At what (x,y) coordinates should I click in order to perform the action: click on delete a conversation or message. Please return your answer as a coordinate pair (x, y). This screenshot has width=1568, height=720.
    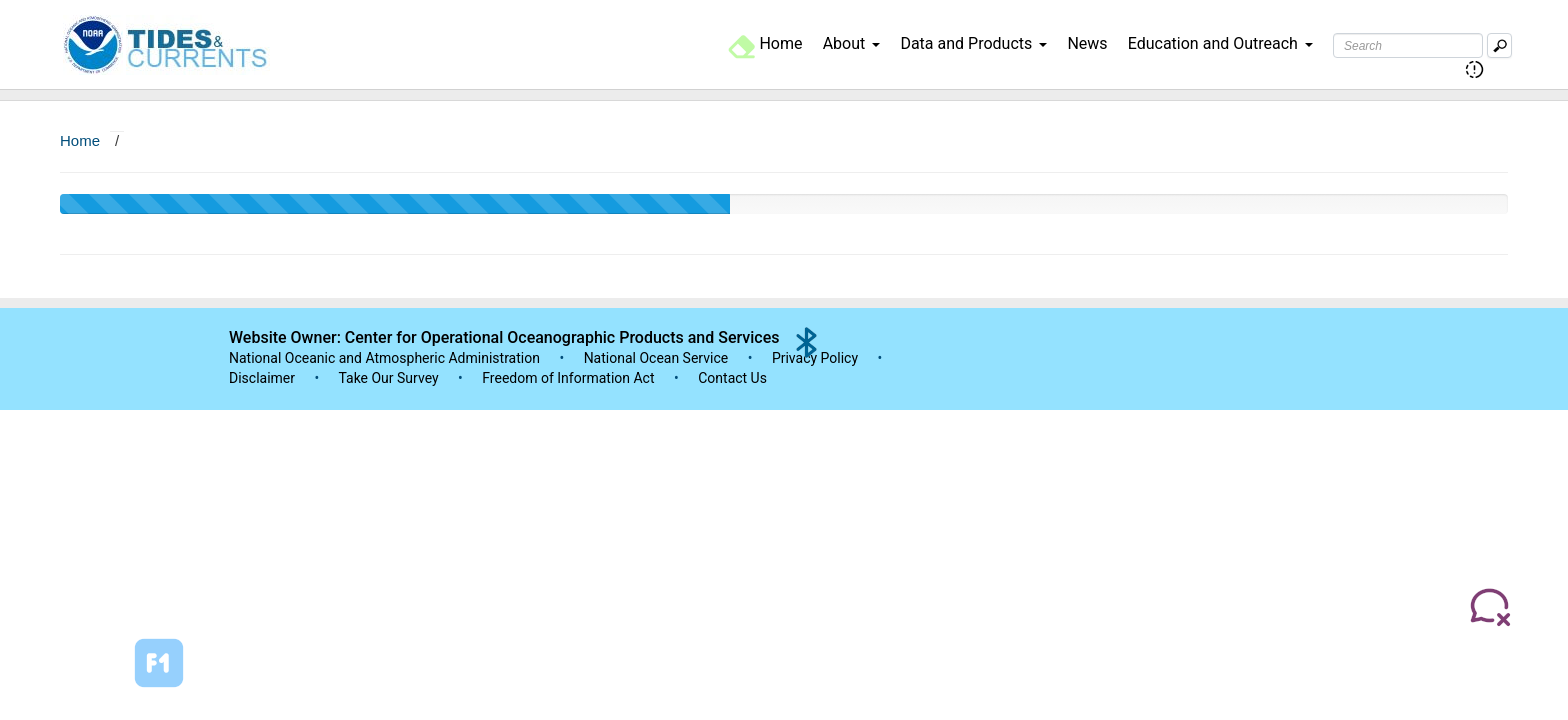
    Looking at the image, I should click on (1489, 605).